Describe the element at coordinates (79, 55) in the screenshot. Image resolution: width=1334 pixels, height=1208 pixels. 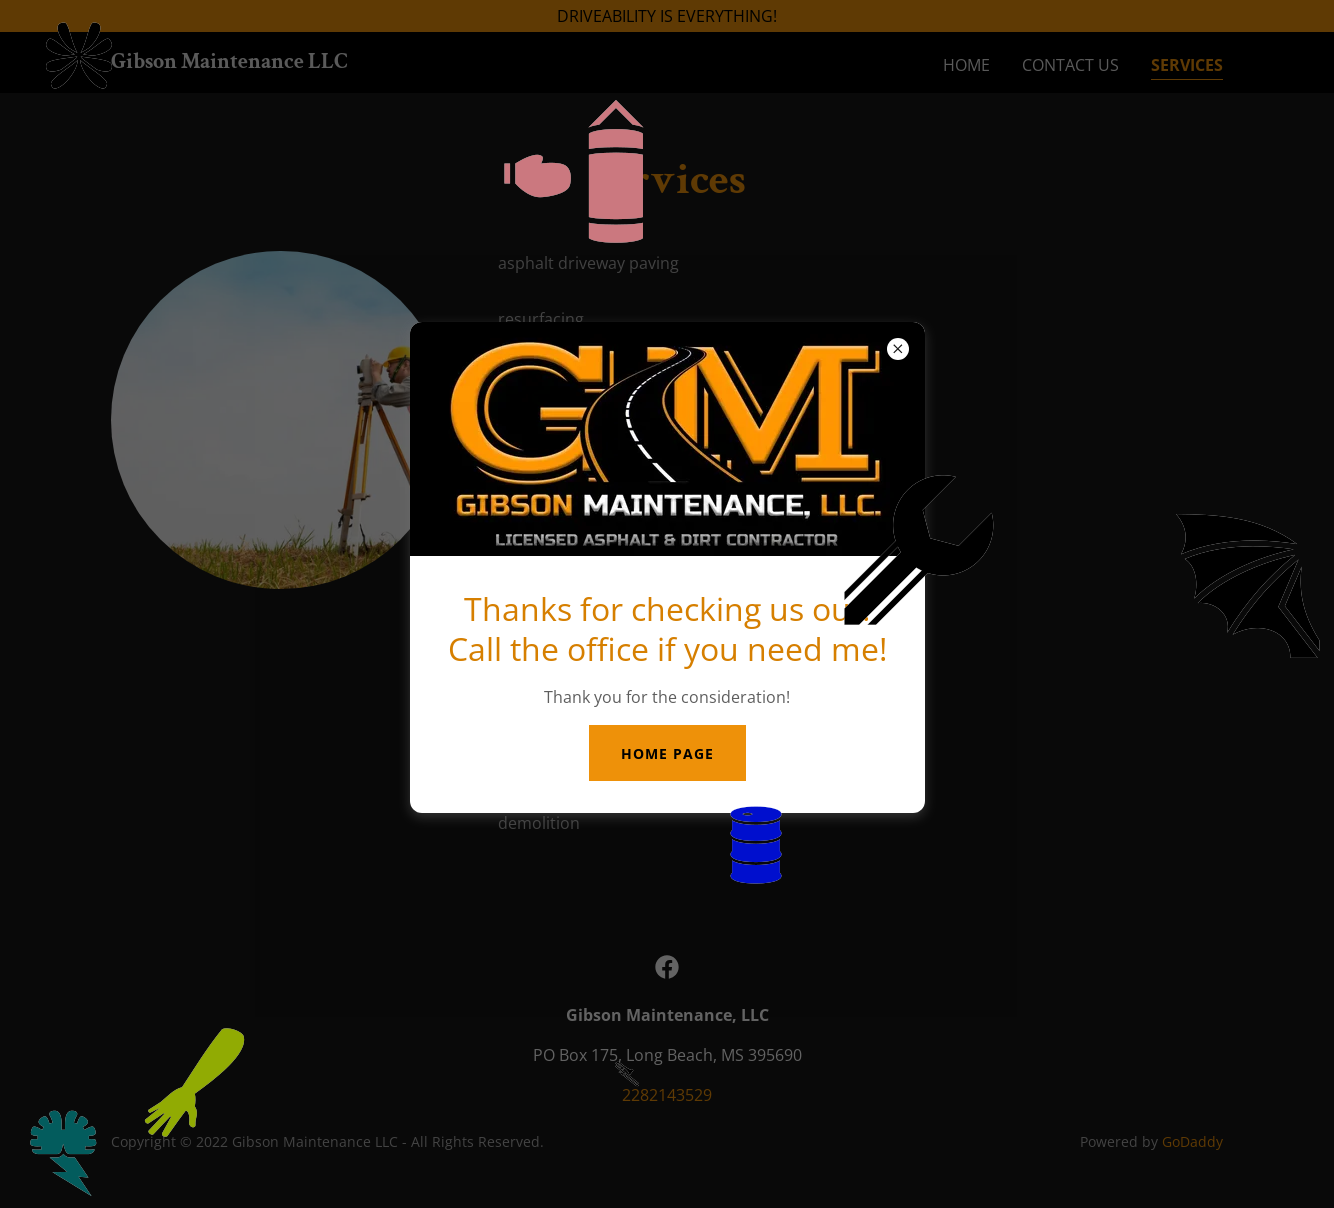
I see `equip fairy wings accessory` at that location.